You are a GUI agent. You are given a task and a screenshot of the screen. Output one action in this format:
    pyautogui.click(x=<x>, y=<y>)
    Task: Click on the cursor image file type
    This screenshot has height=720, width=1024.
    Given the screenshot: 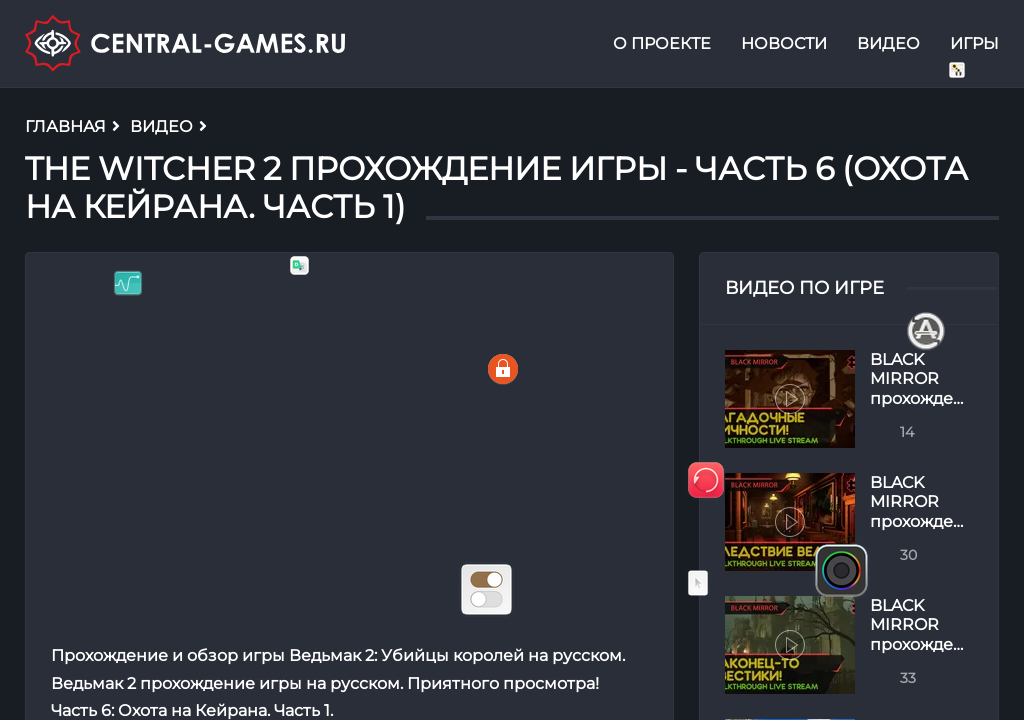 What is the action you would take?
    pyautogui.click(x=698, y=583)
    